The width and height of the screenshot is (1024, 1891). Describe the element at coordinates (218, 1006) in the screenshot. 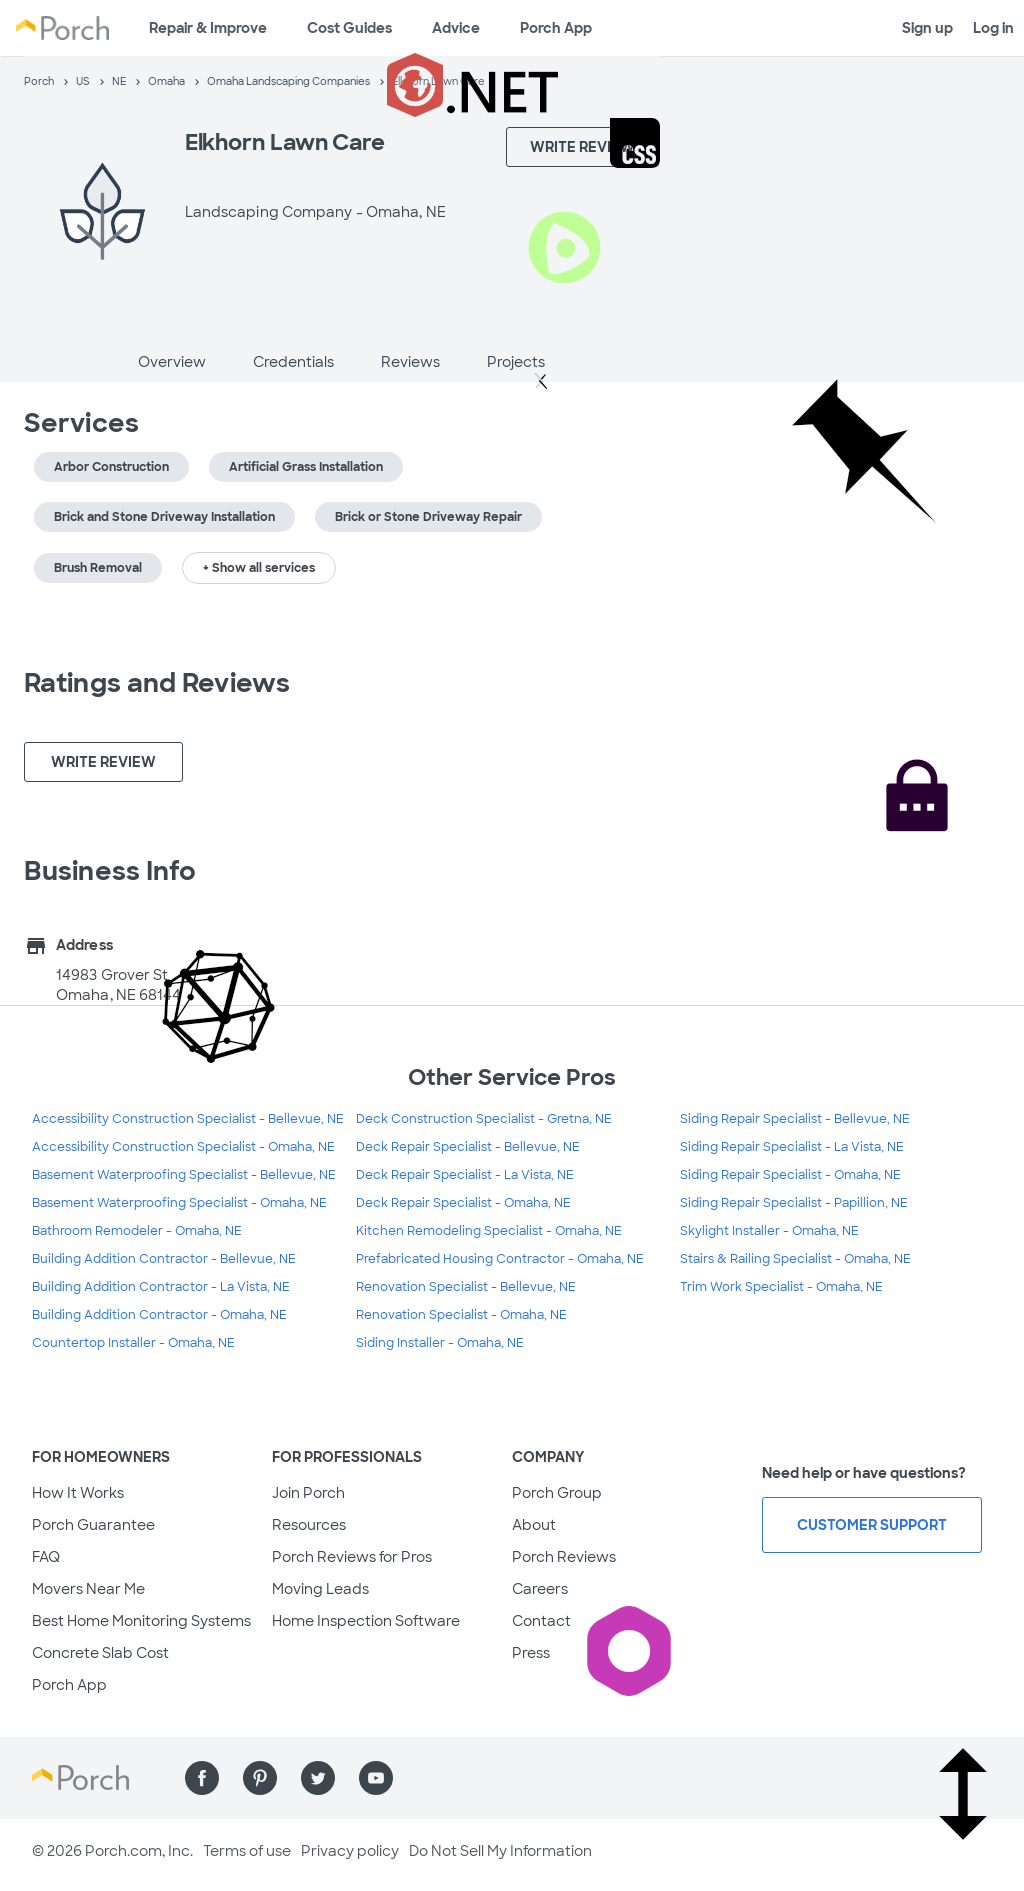

I see `open SageMath mathematical software` at that location.